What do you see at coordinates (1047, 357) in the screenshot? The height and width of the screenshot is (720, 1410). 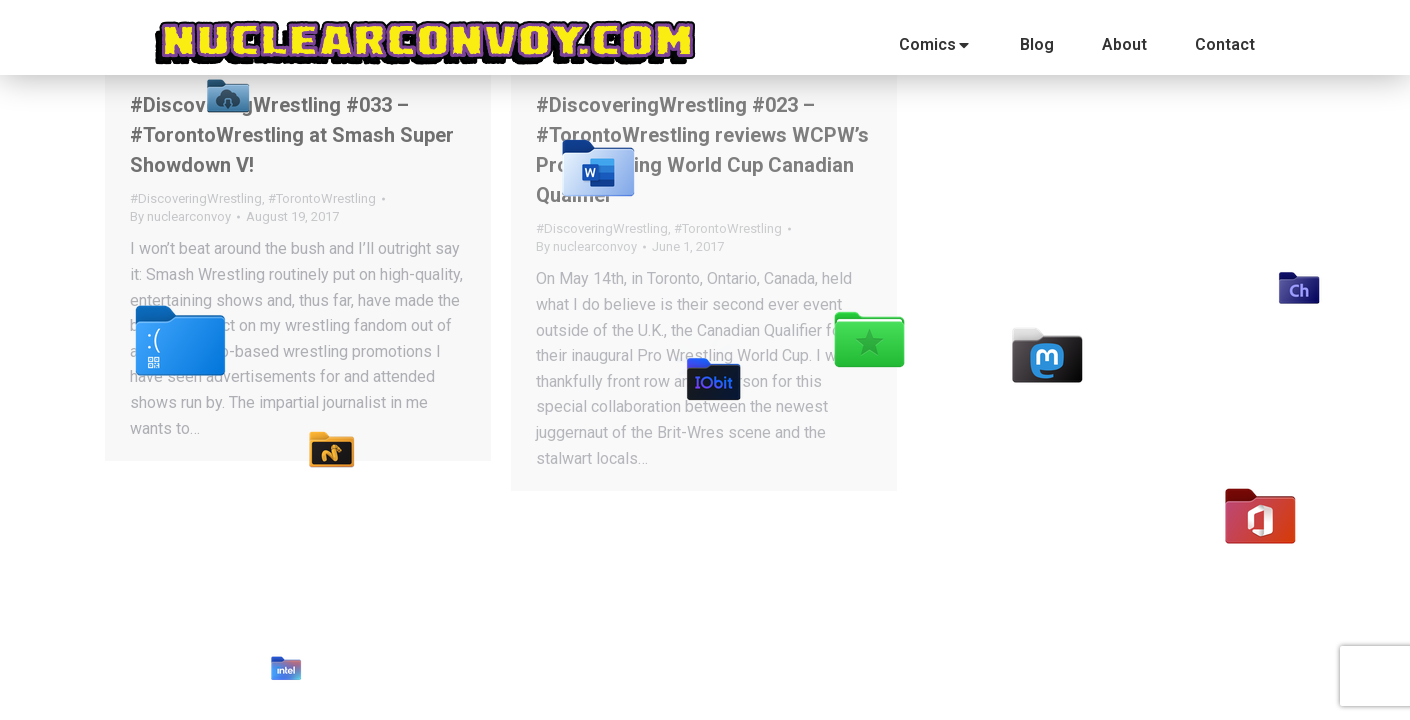 I see `folder containing mastodon-related files` at bounding box center [1047, 357].